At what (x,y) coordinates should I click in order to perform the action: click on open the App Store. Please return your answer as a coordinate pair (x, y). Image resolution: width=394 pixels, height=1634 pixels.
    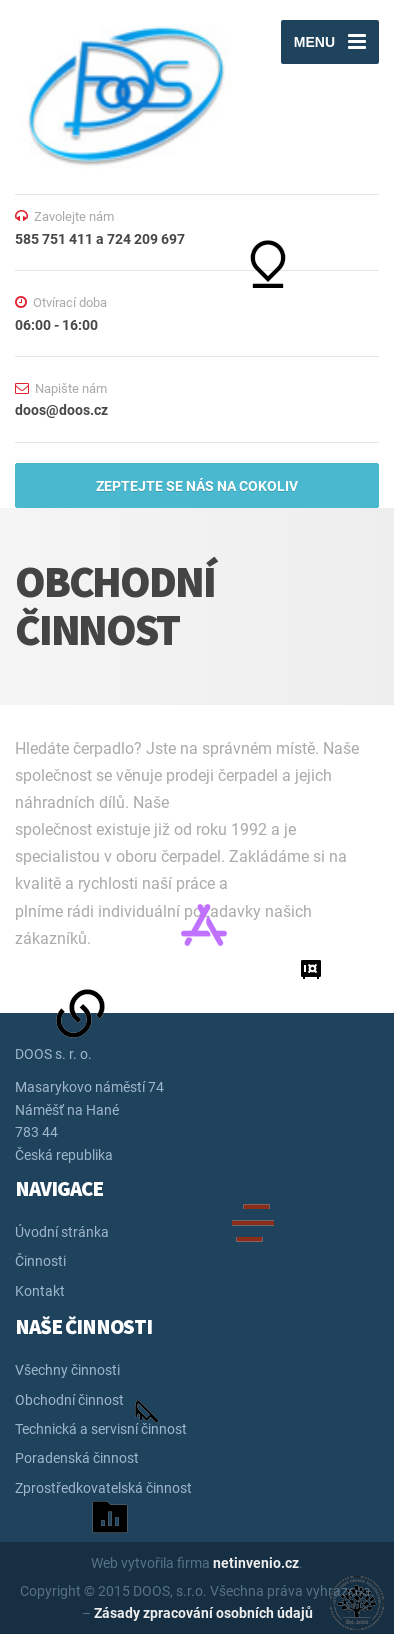
    Looking at the image, I should click on (204, 925).